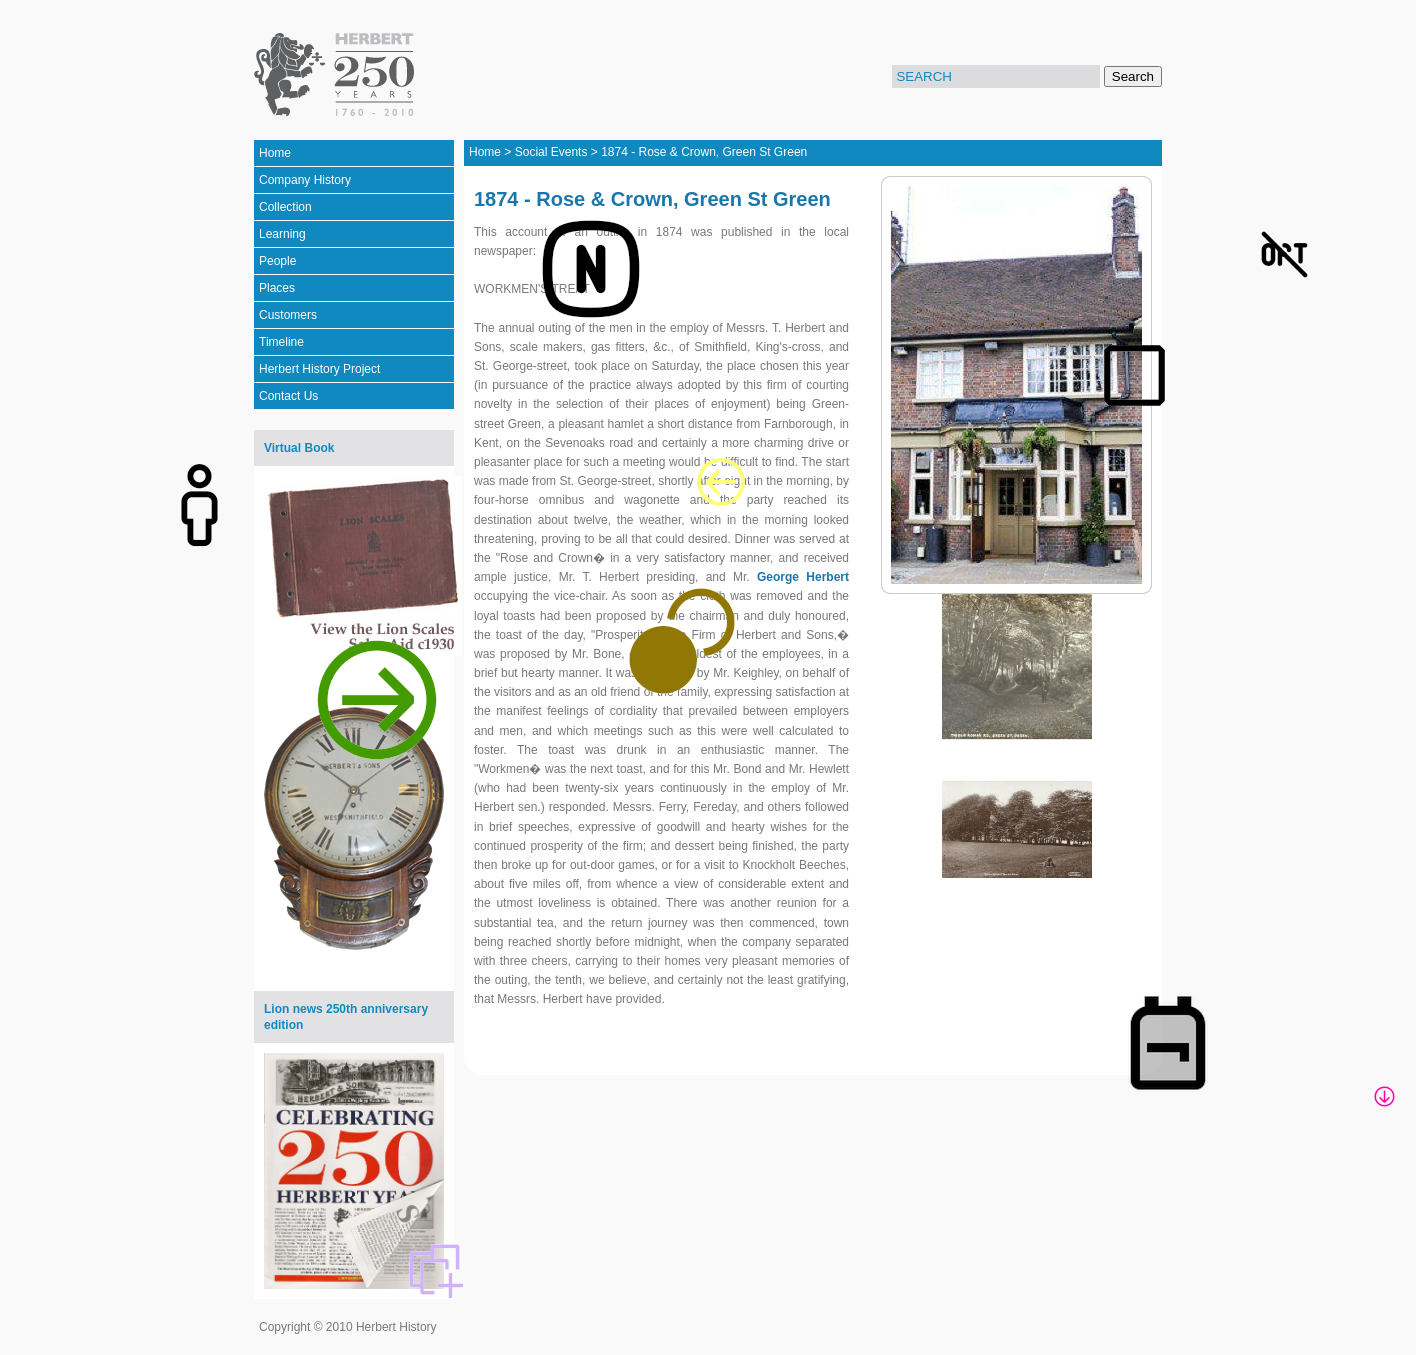 The width and height of the screenshot is (1416, 1355). I want to click on create a new collection, so click(434, 1269).